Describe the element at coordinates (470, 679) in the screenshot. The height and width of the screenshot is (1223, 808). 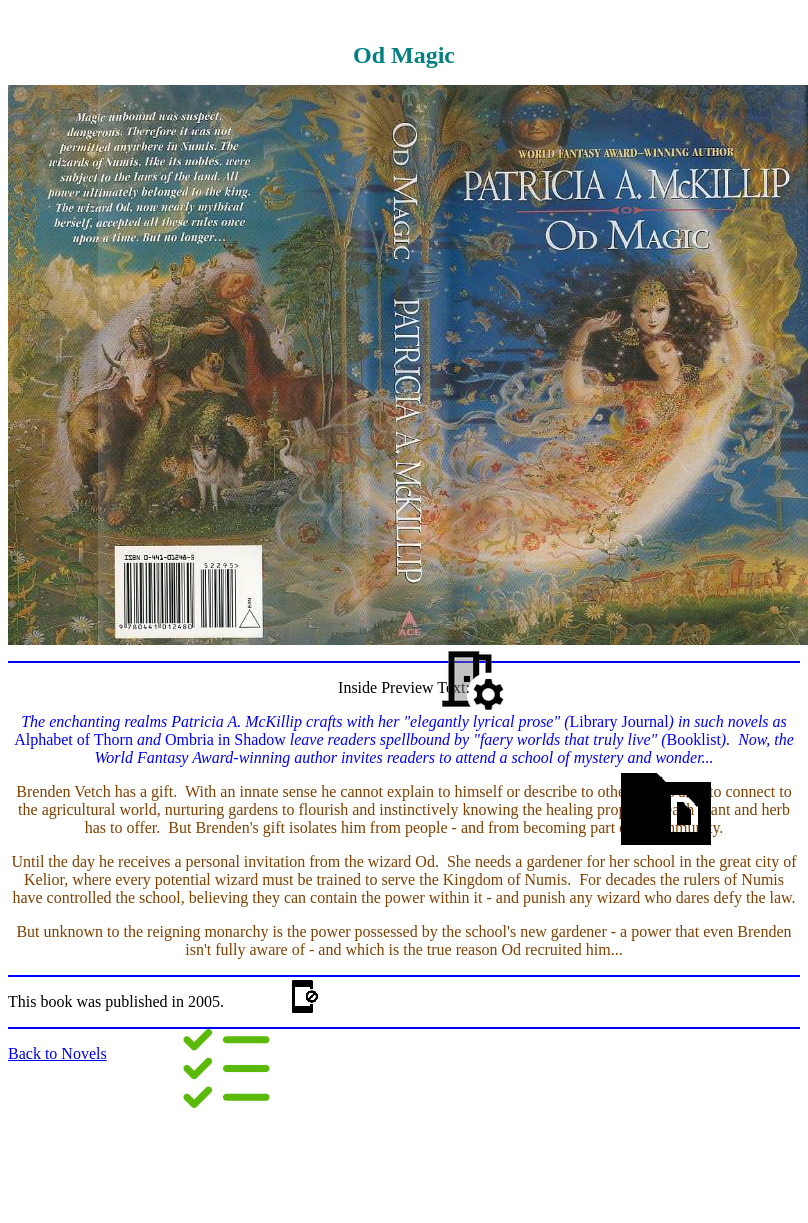
I see `adjust room or space preferences` at that location.